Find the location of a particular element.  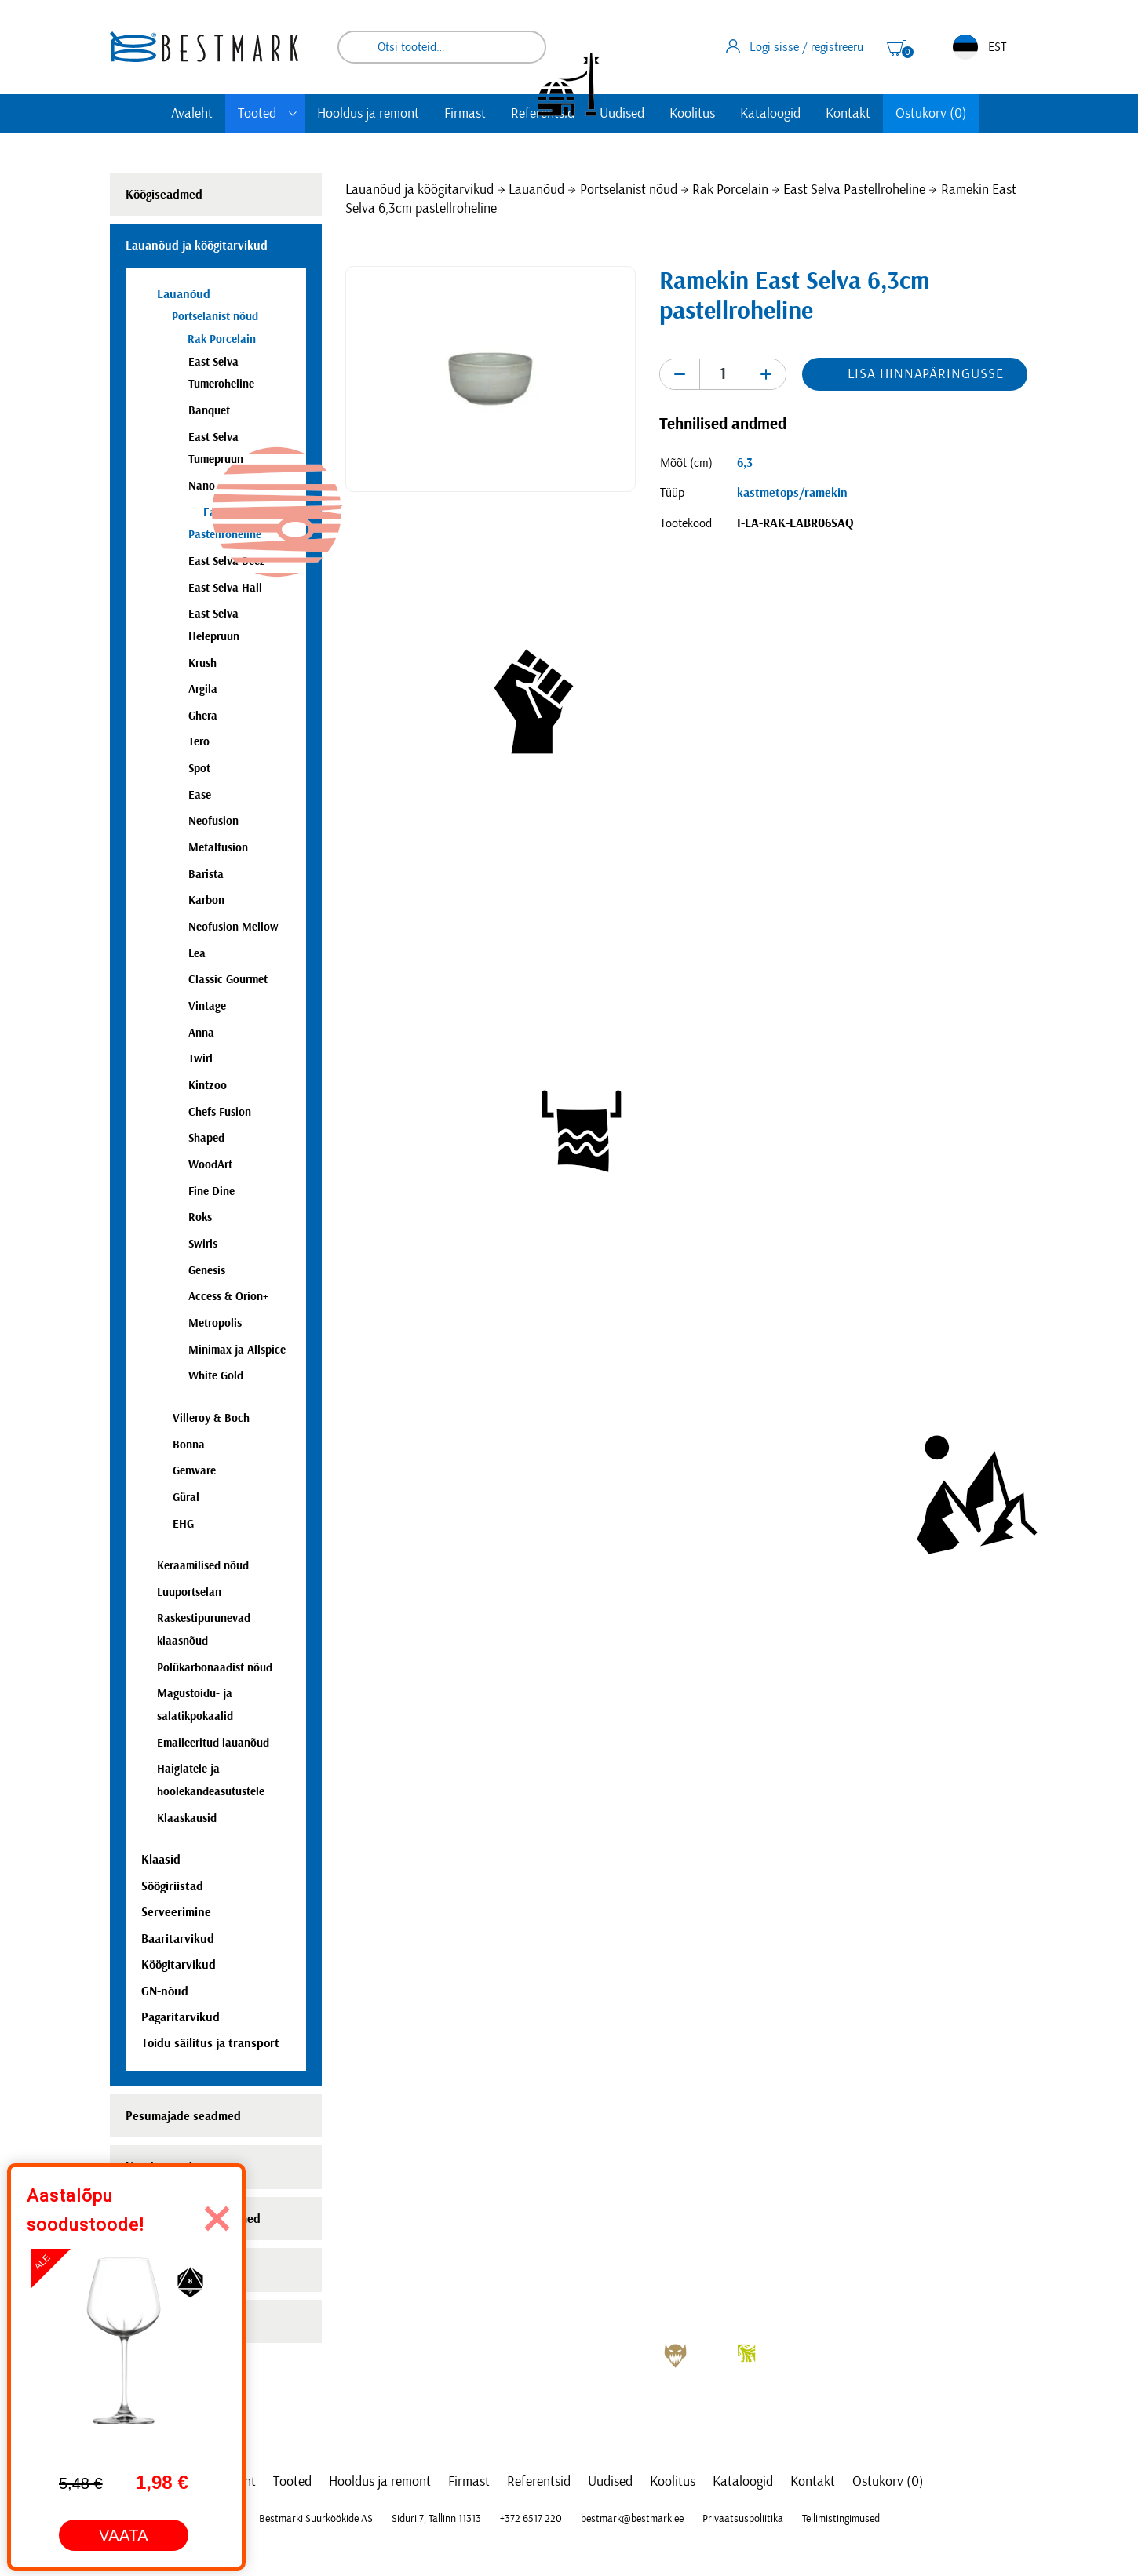

activate breath attack or special ability is located at coordinates (746, 2353).